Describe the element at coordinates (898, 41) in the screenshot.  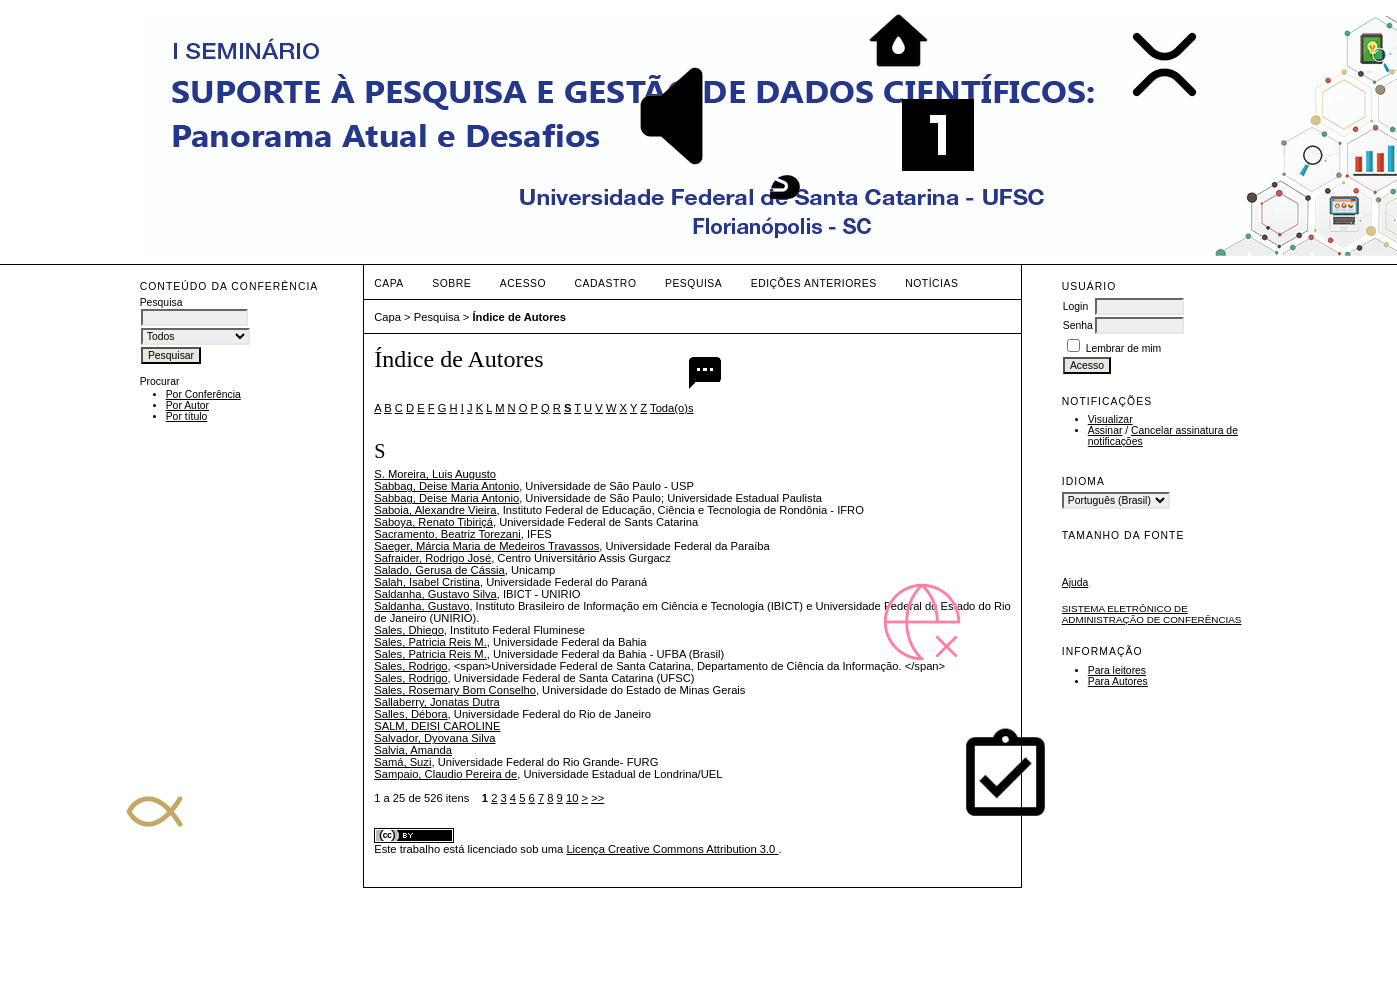
I see `indicates water damage or leak detected in home` at that location.